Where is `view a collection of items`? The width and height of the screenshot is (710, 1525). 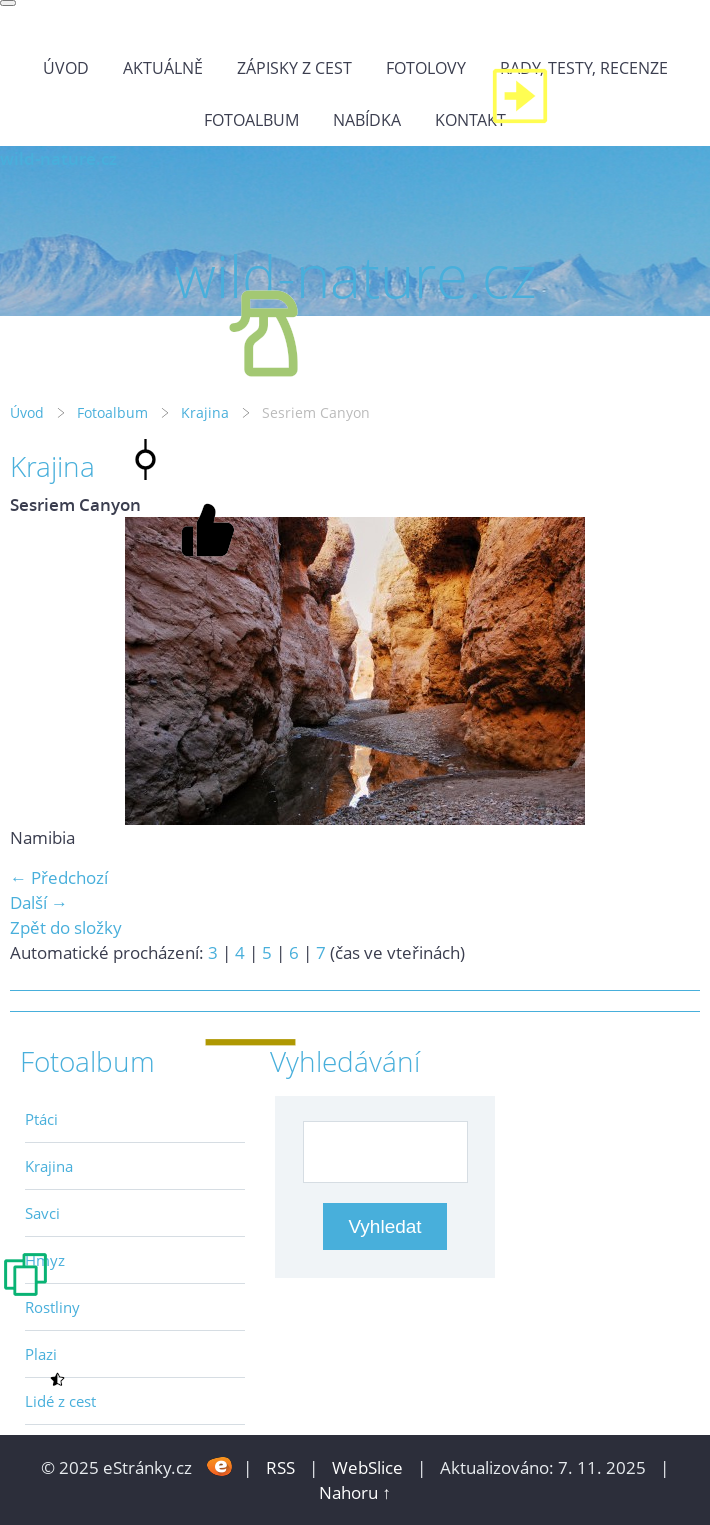
view a collection of items is located at coordinates (25, 1274).